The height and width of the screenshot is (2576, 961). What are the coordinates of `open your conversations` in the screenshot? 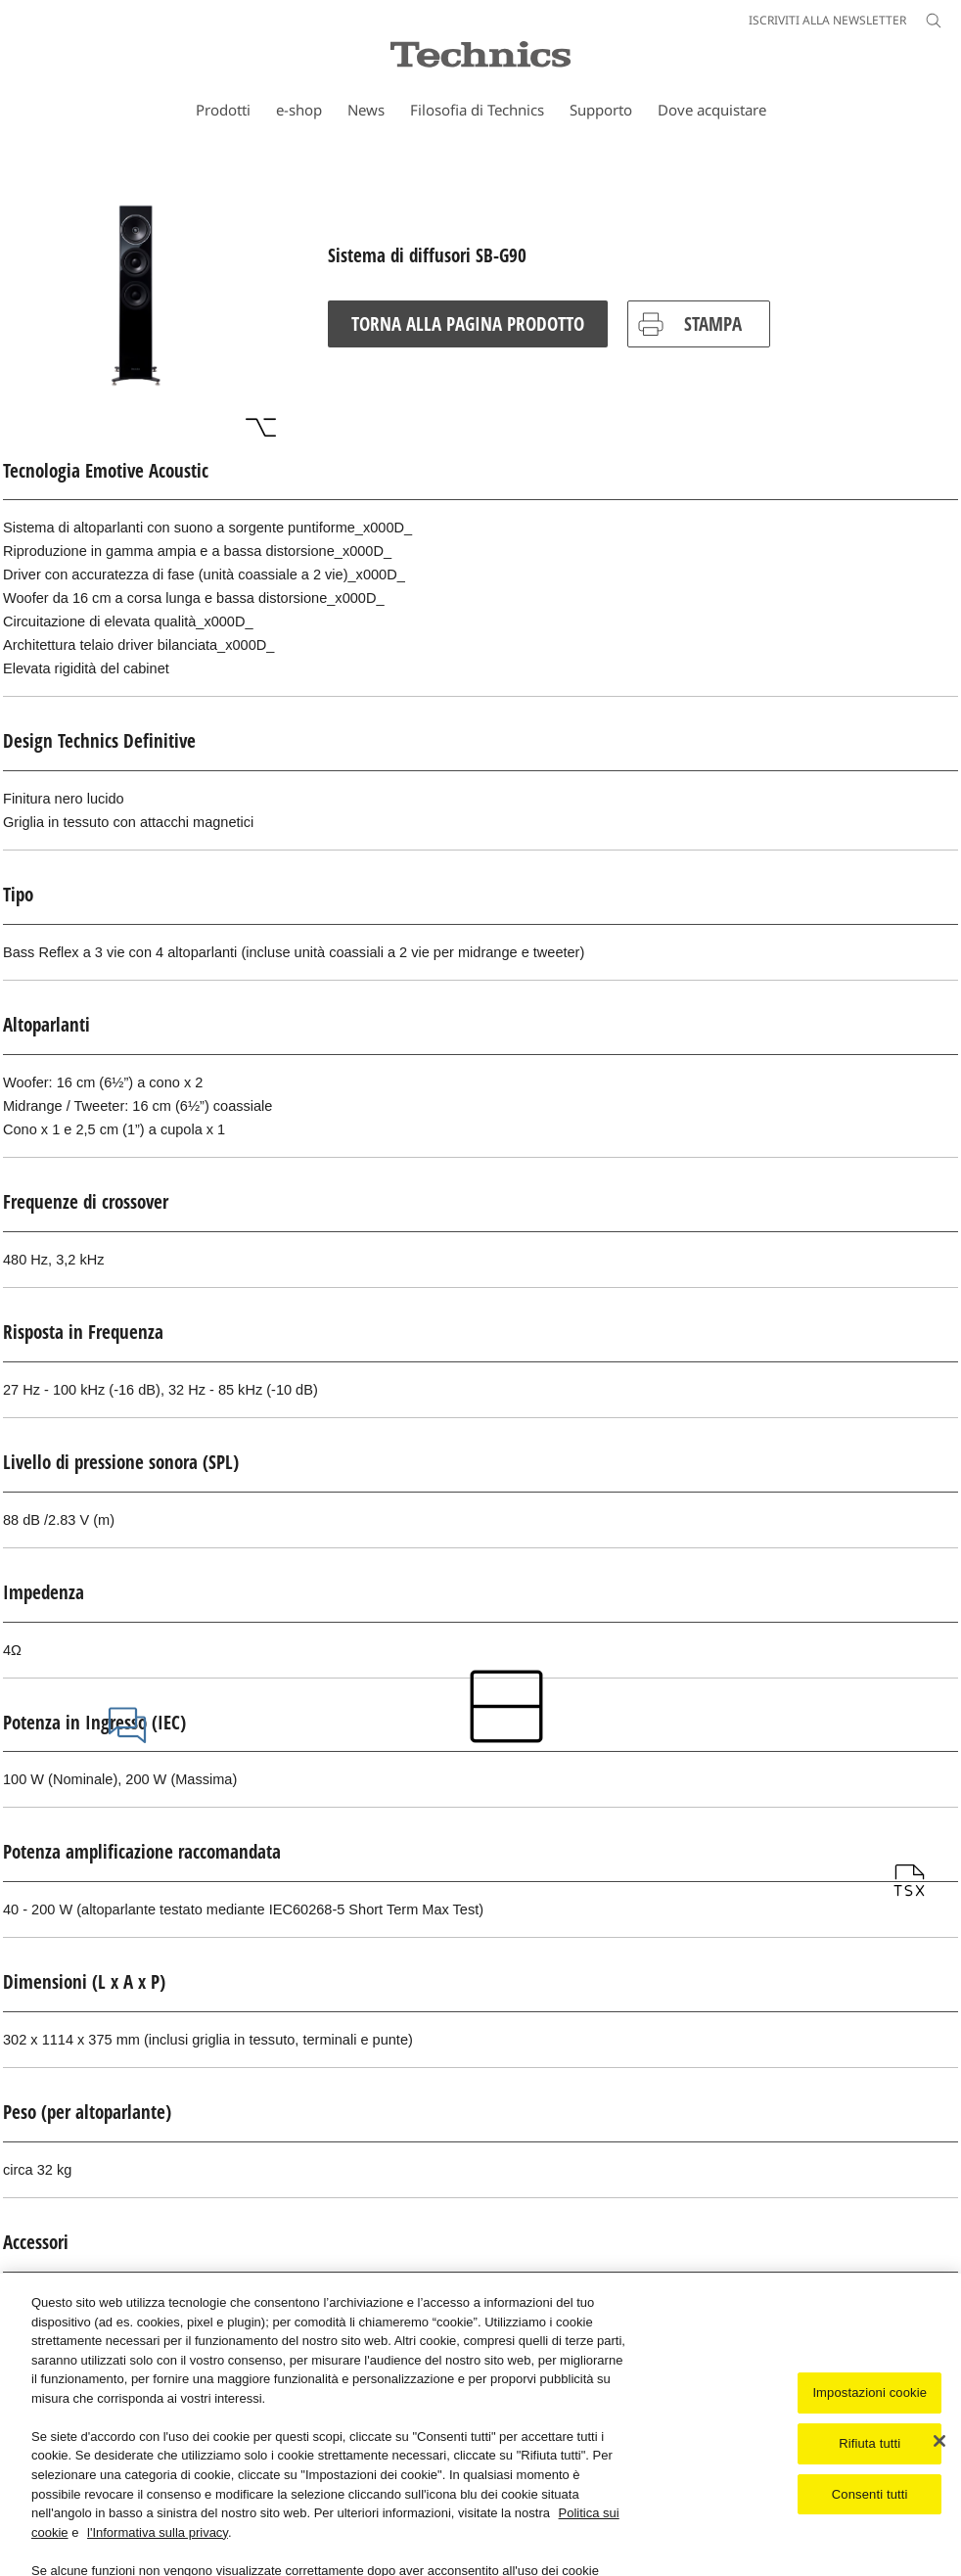 It's located at (127, 1725).